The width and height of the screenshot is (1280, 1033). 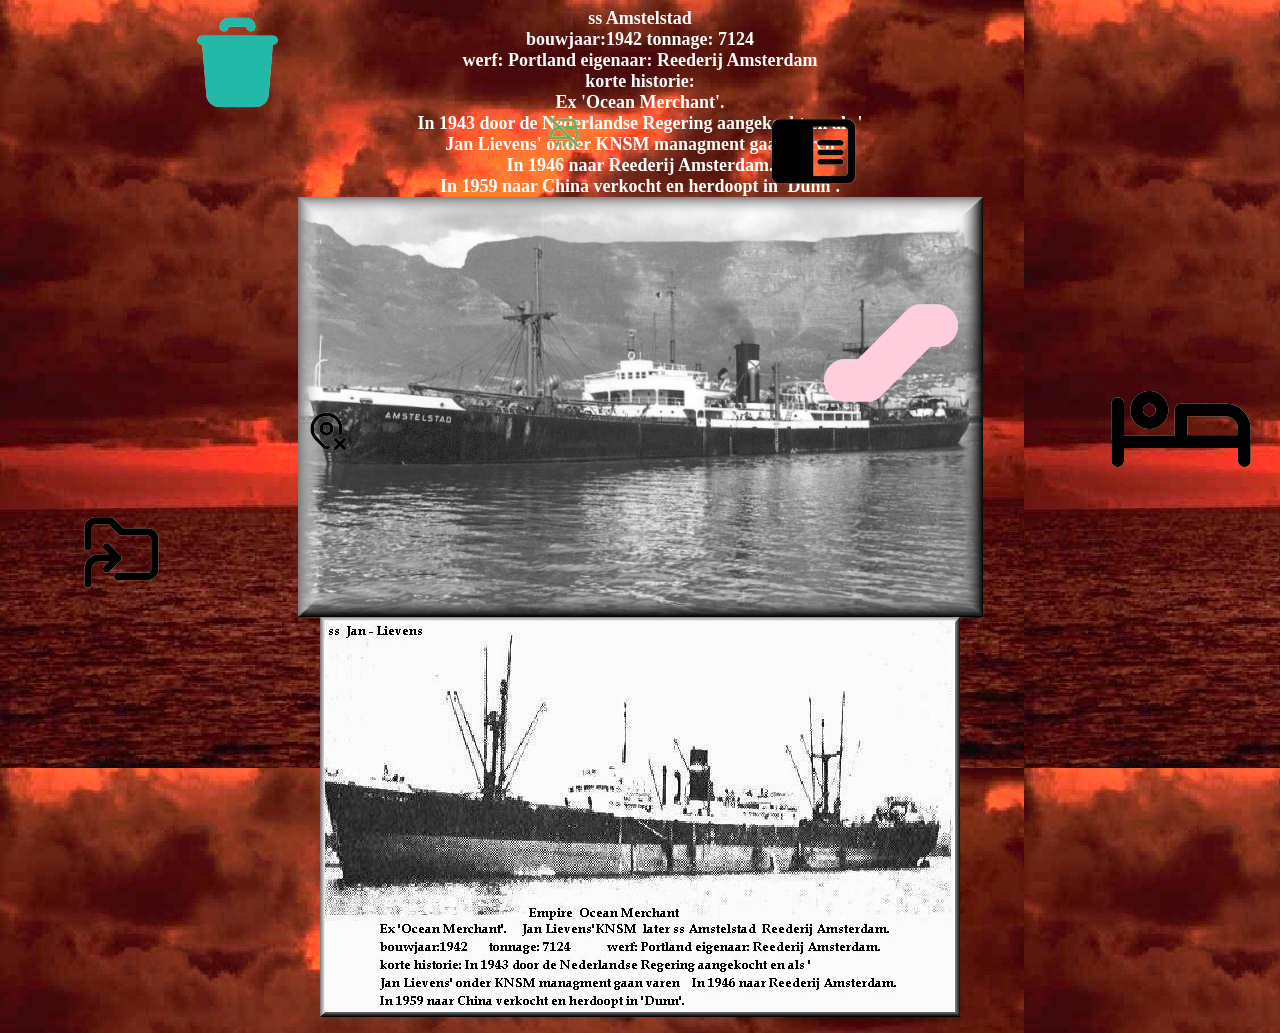 I want to click on delete selected item, so click(x=237, y=62).